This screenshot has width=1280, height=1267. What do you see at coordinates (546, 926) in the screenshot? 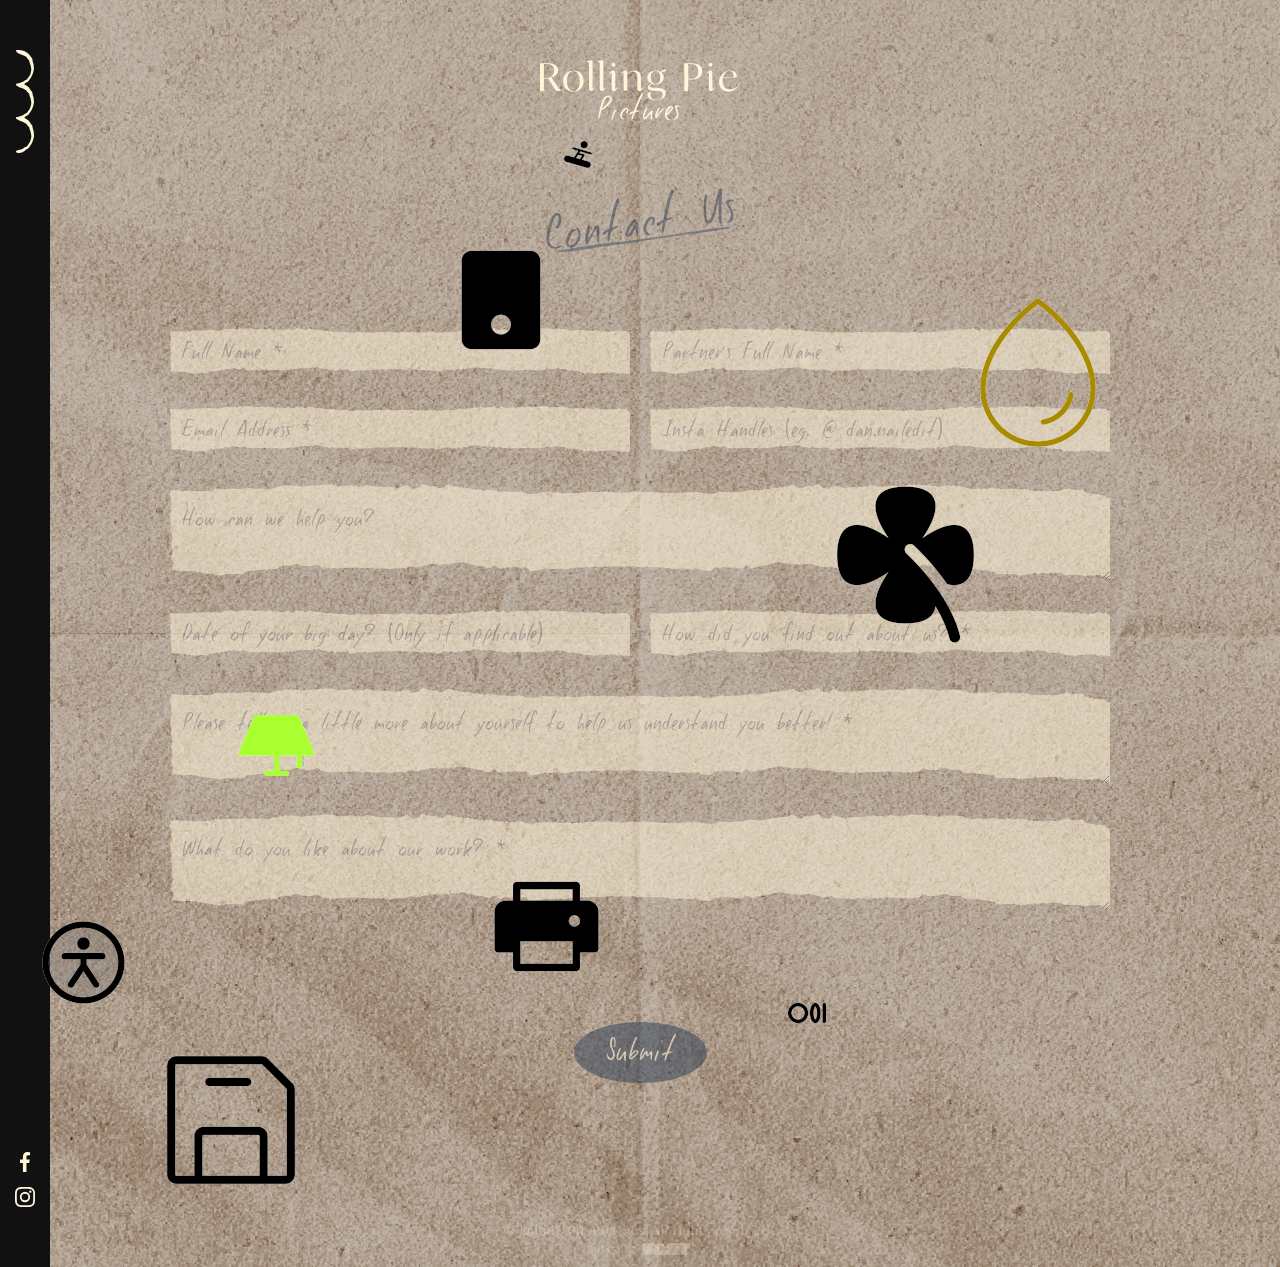
I see `print the current document` at bounding box center [546, 926].